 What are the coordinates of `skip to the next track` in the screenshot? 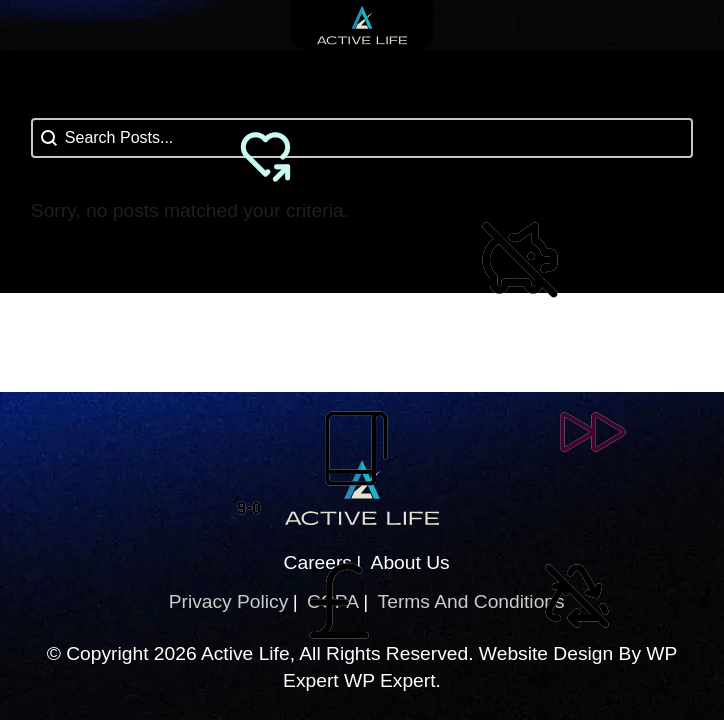 It's located at (593, 432).